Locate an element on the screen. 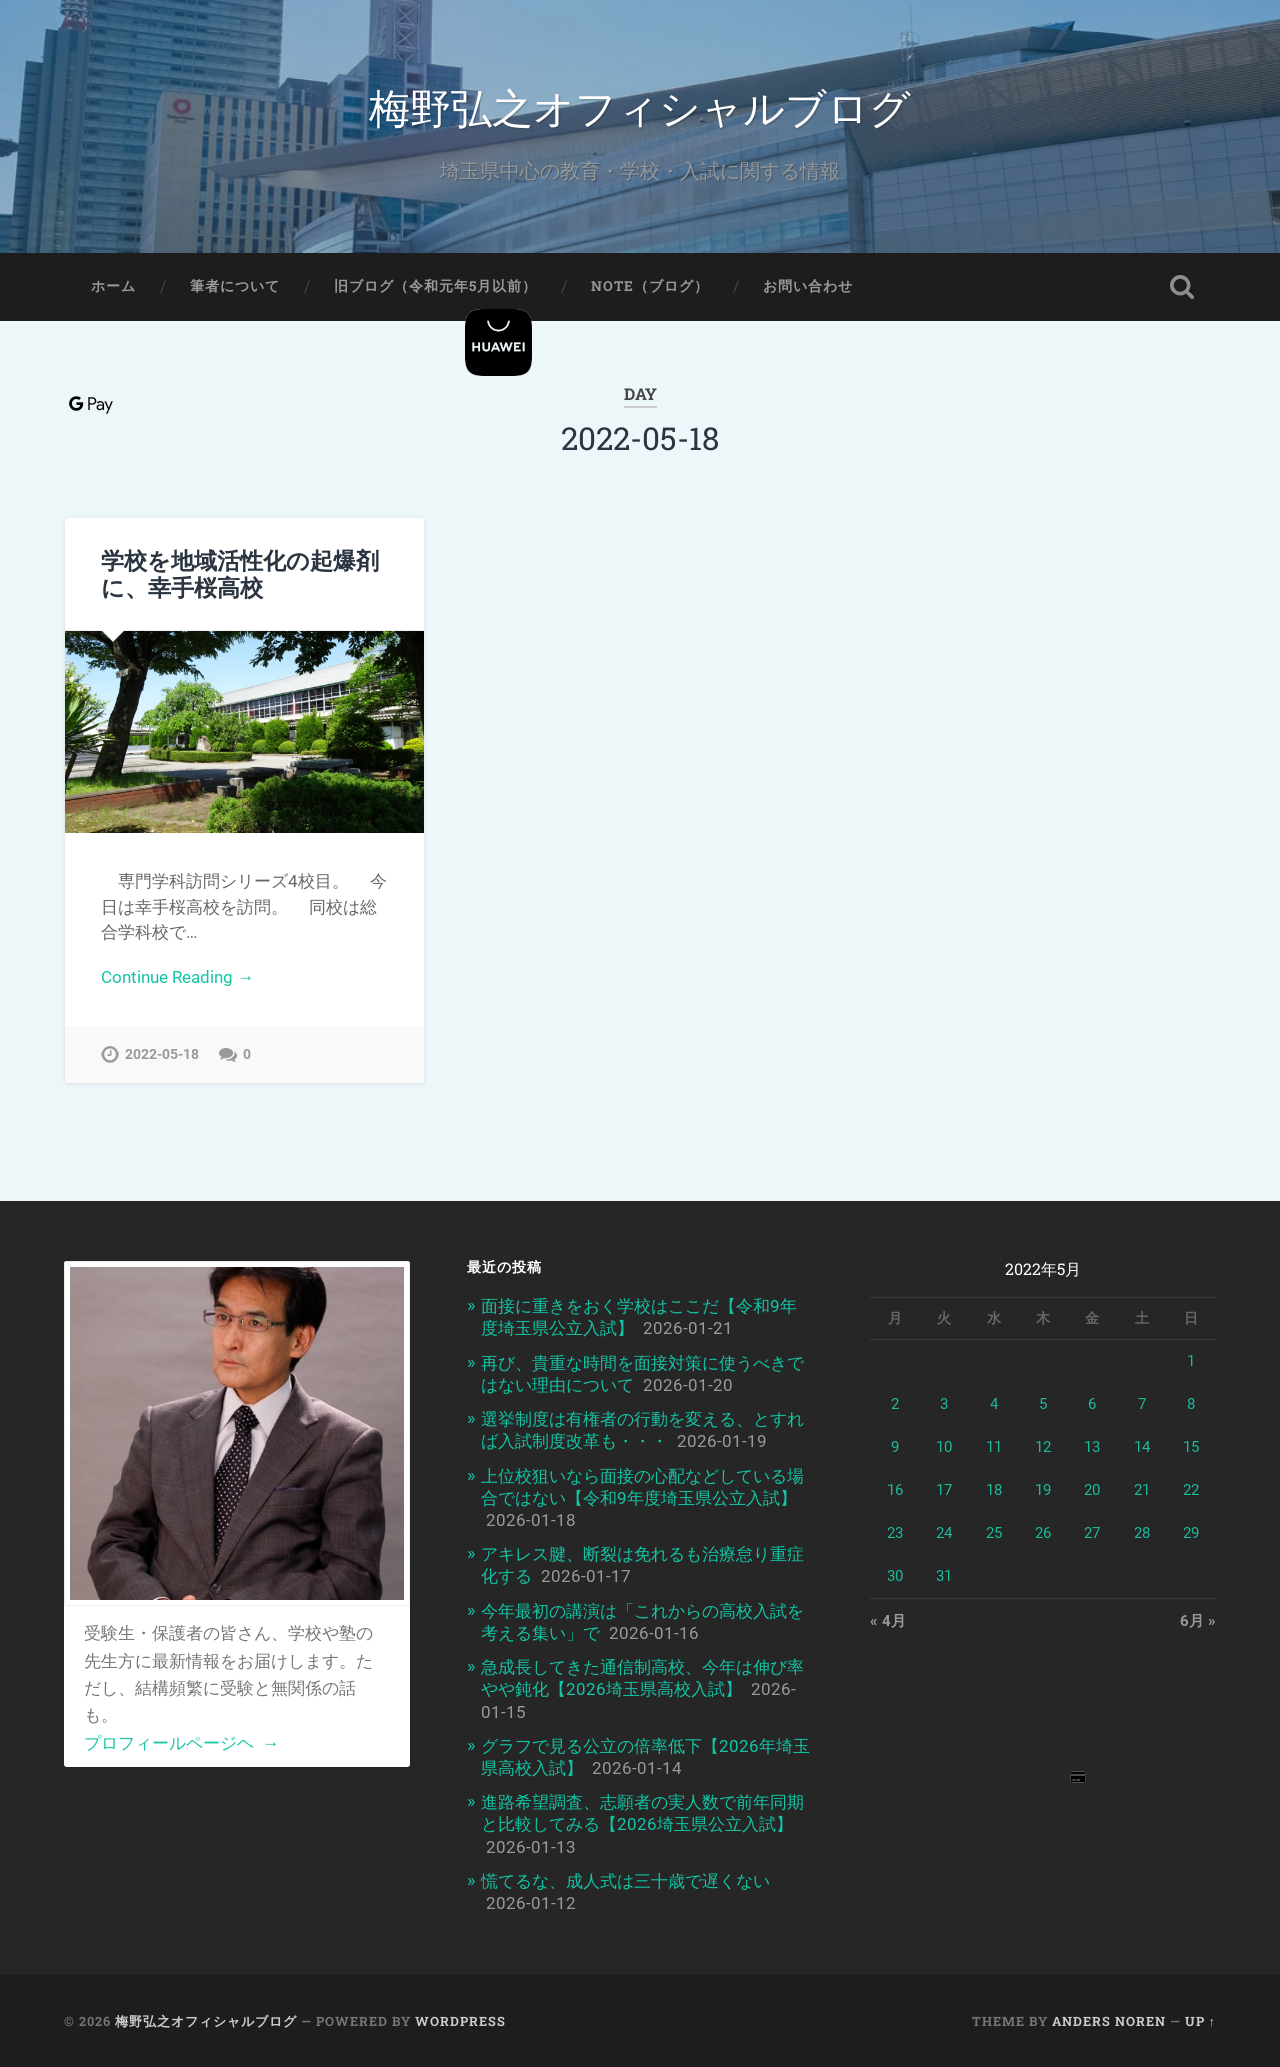 The width and height of the screenshot is (1280, 2067). manage payment methods is located at coordinates (1078, 1777).